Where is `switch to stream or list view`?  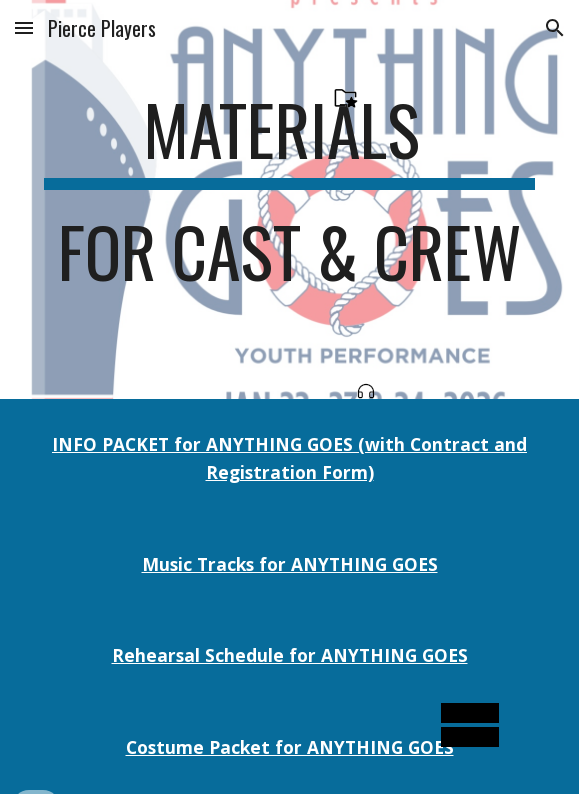
switch to stream or list view is located at coordinates (468, 726).